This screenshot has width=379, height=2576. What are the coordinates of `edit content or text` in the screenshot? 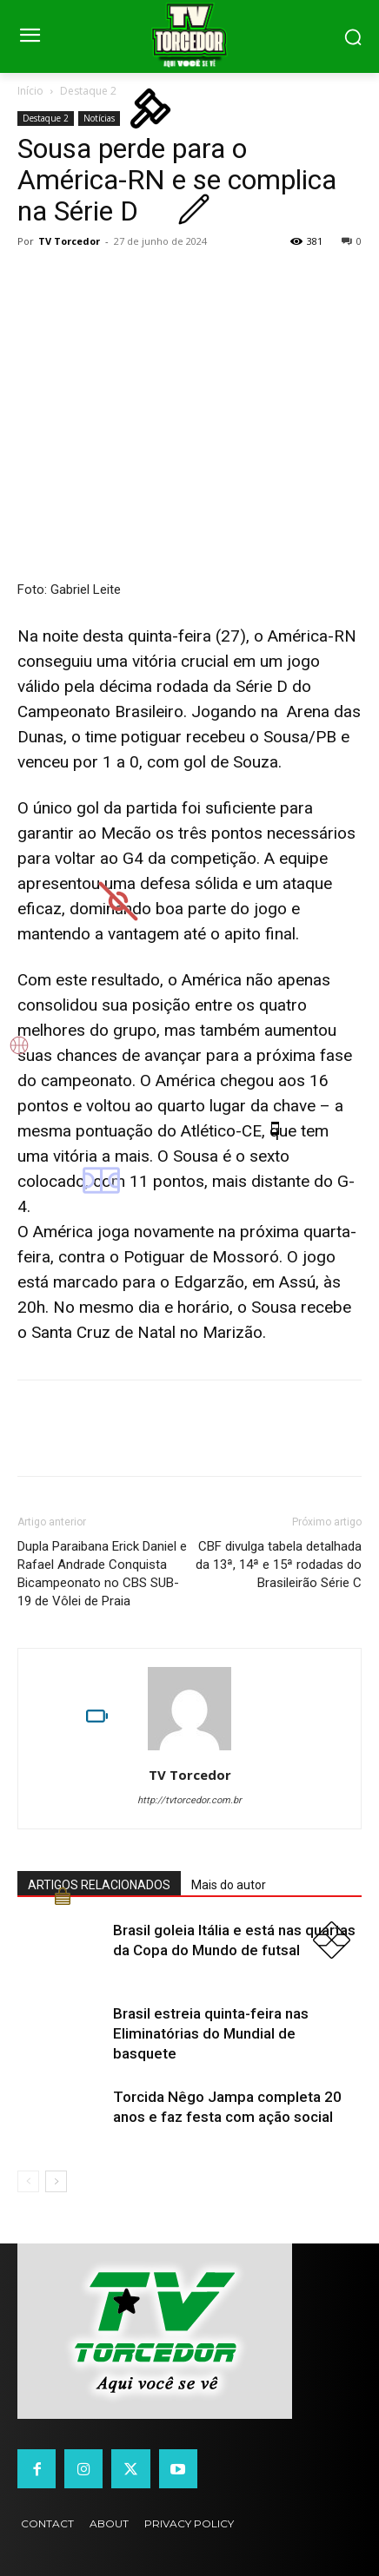 It's located at (194, 209).